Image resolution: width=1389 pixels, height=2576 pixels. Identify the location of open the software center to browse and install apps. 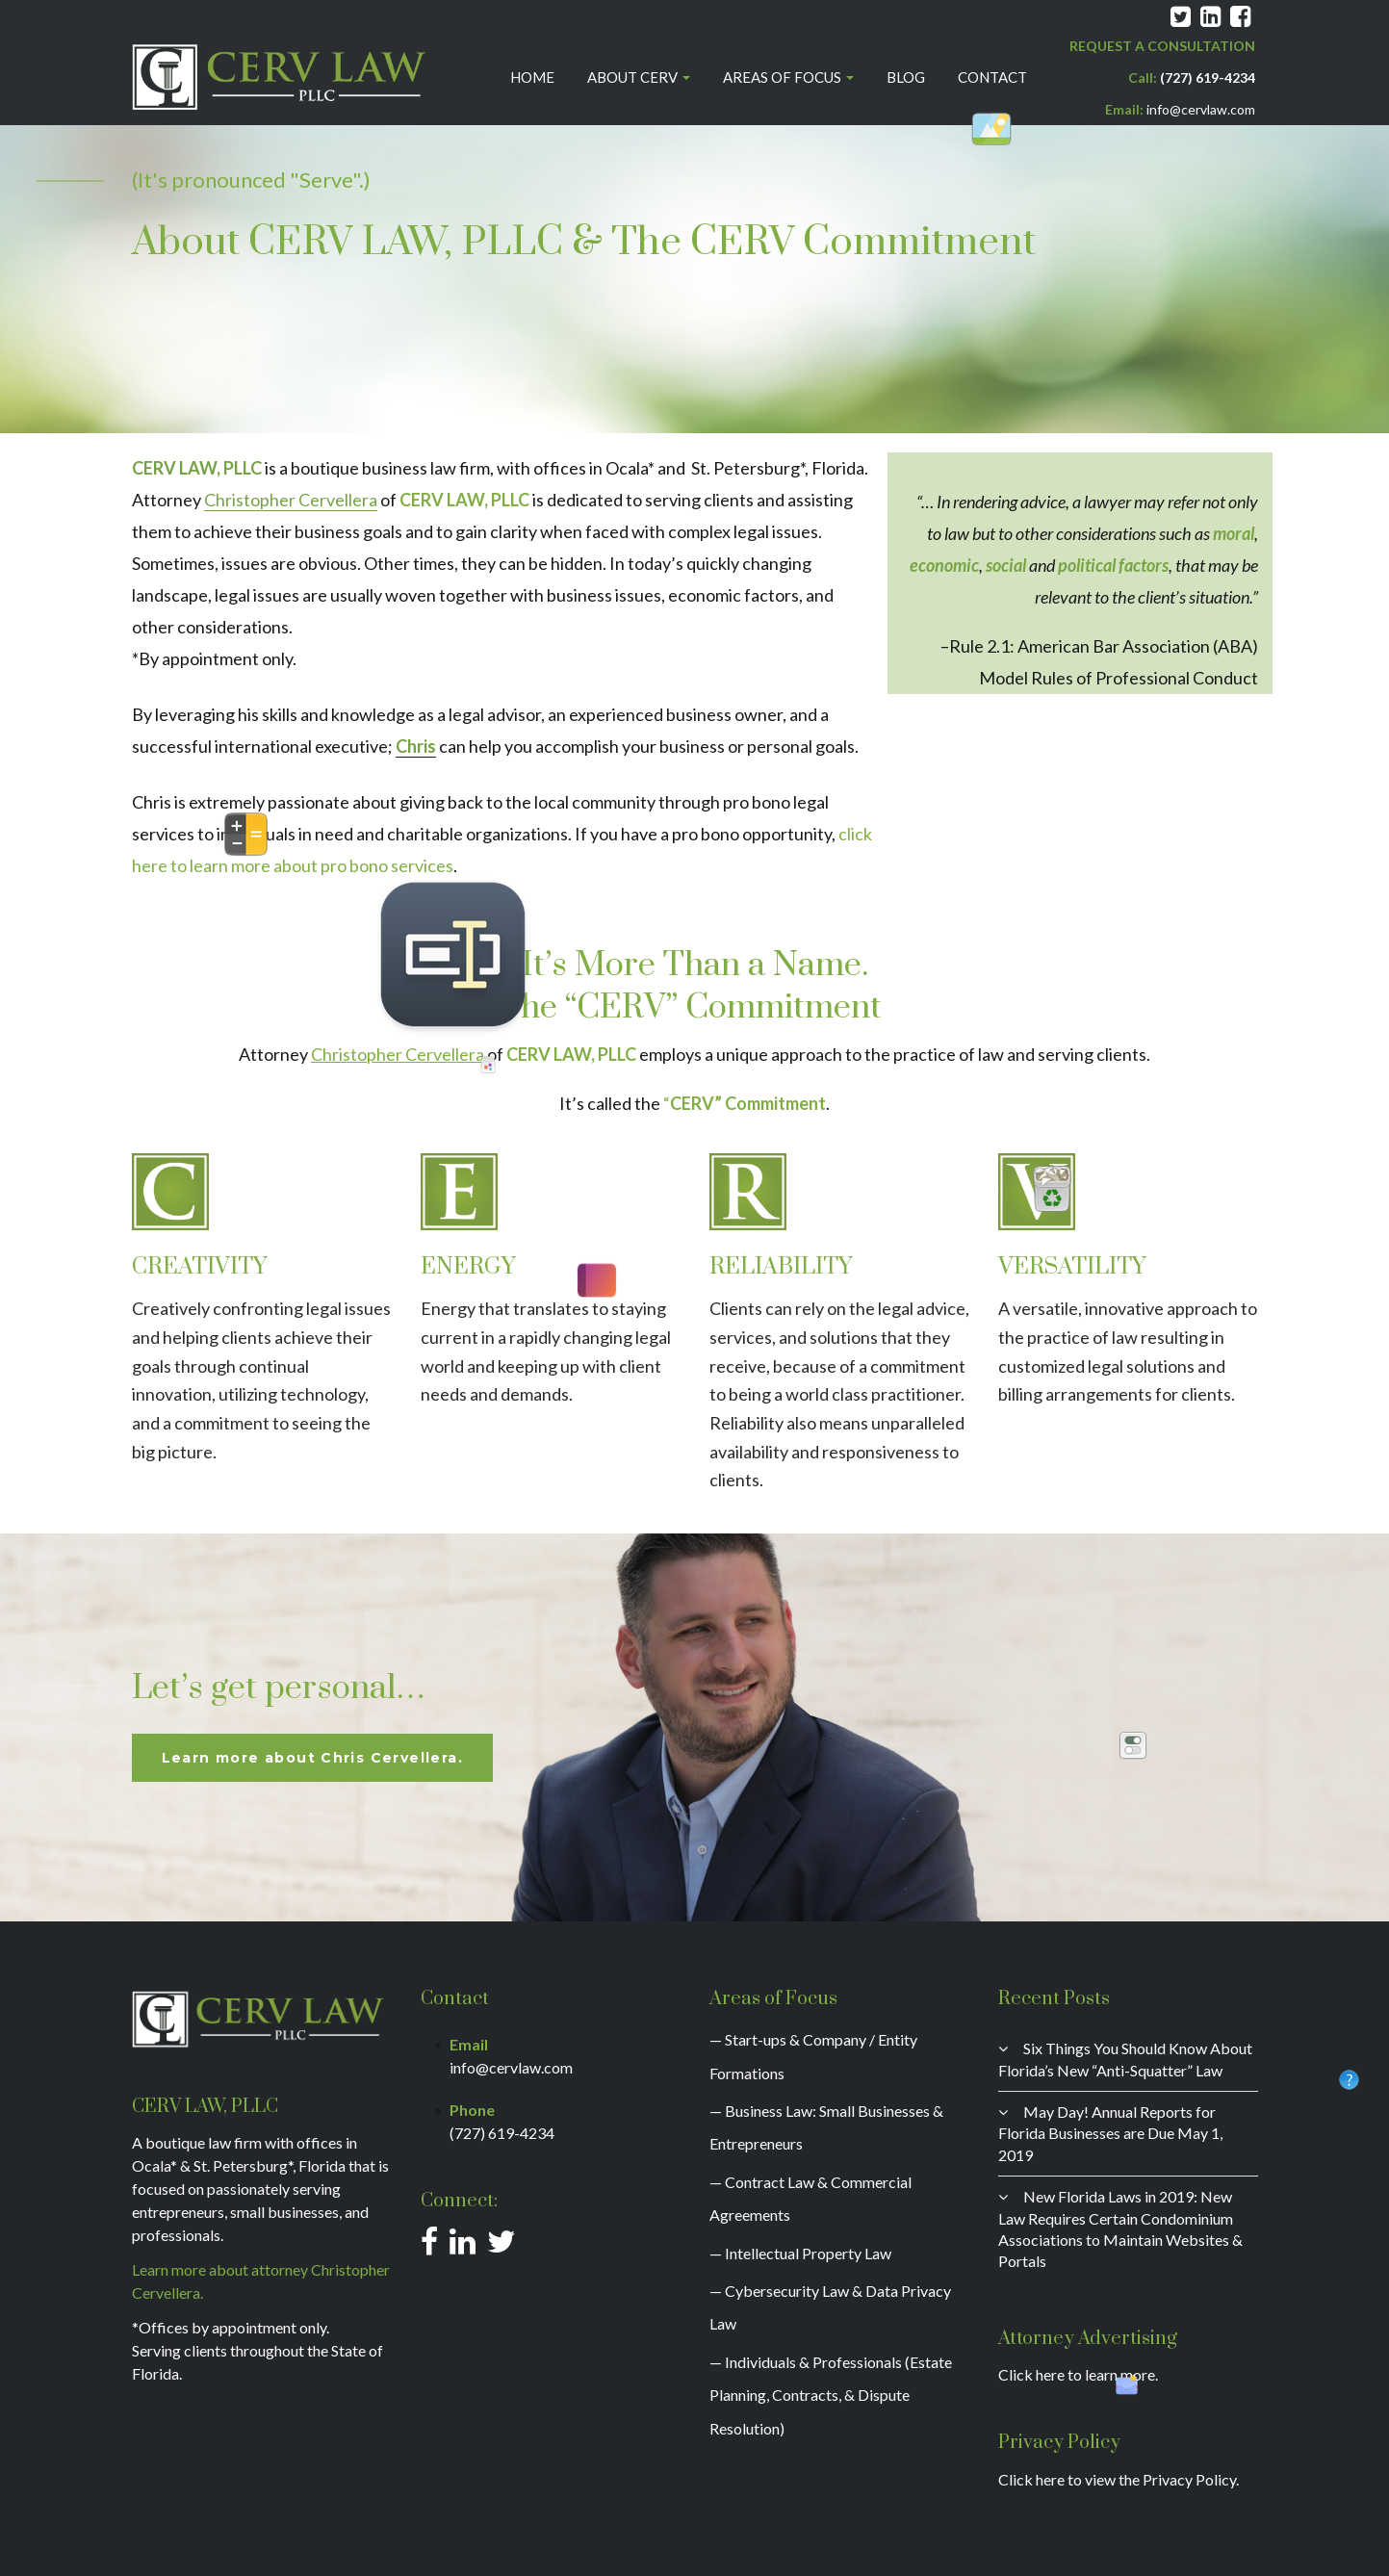
(488, 1065).